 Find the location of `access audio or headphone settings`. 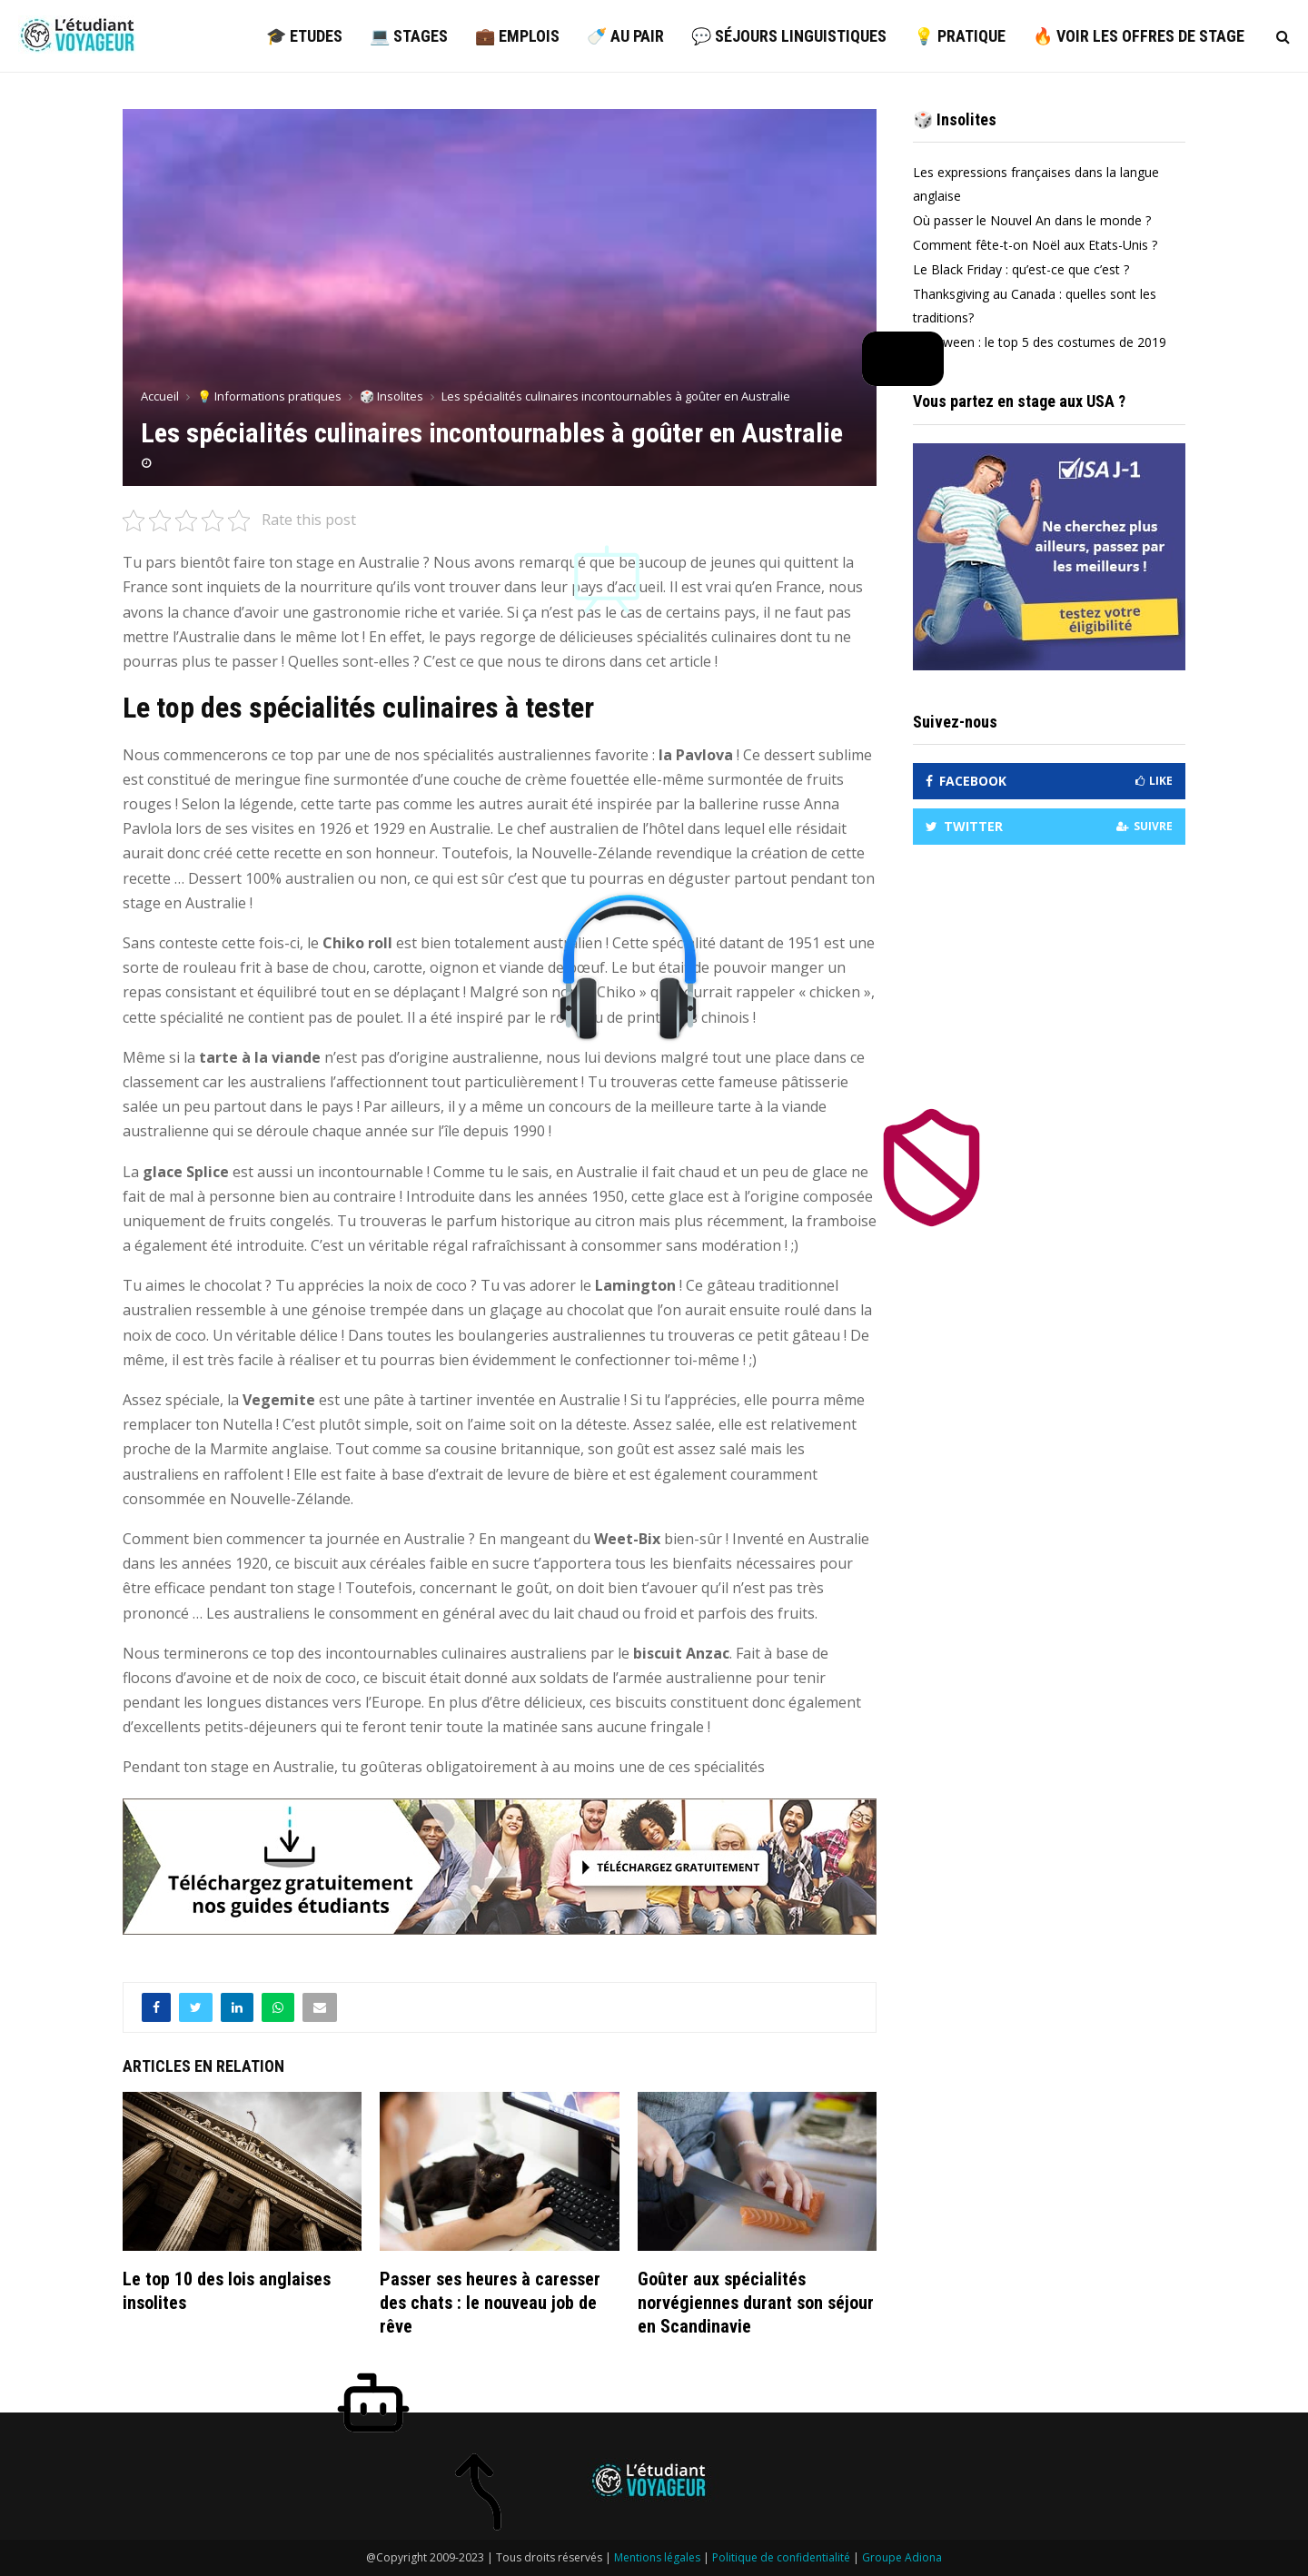

access audio or headphone settings is located at coordinates (628, 975).